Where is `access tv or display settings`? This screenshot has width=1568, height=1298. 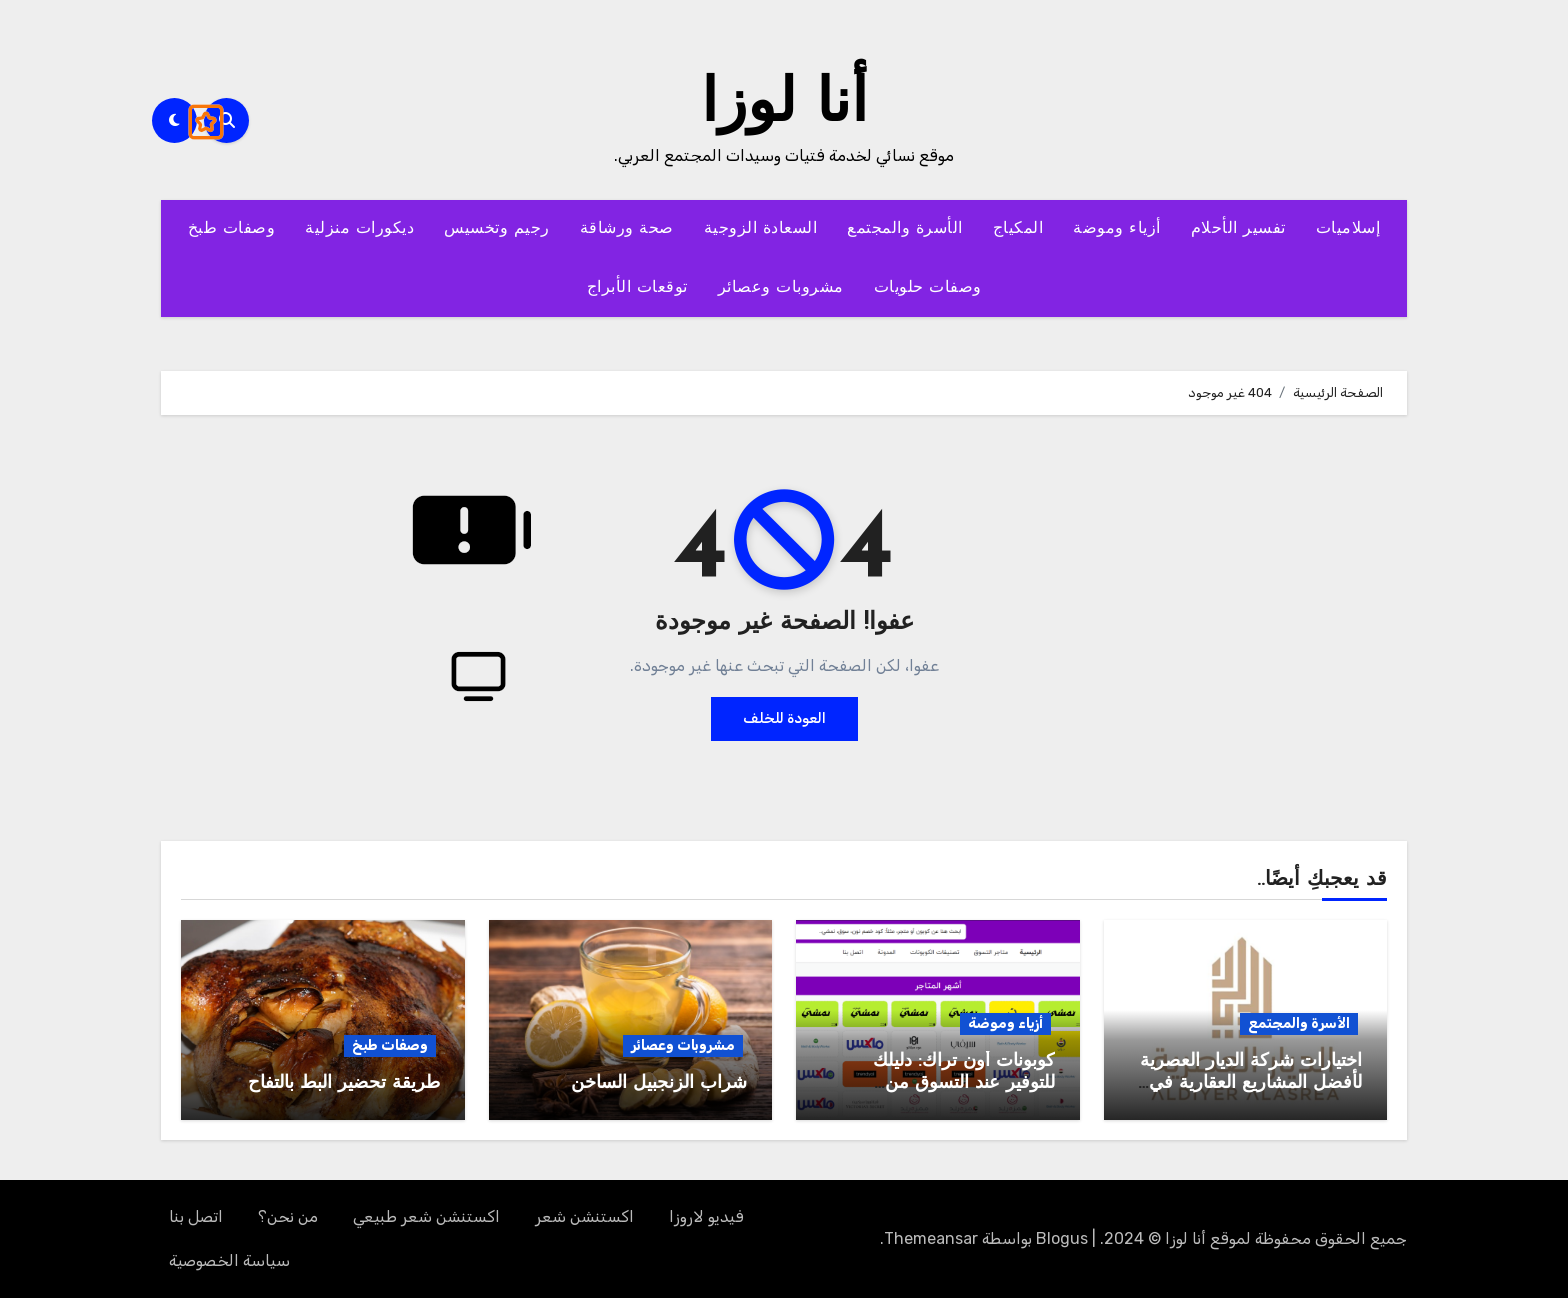
access tv or display settings is located at coordinates (478, 676).